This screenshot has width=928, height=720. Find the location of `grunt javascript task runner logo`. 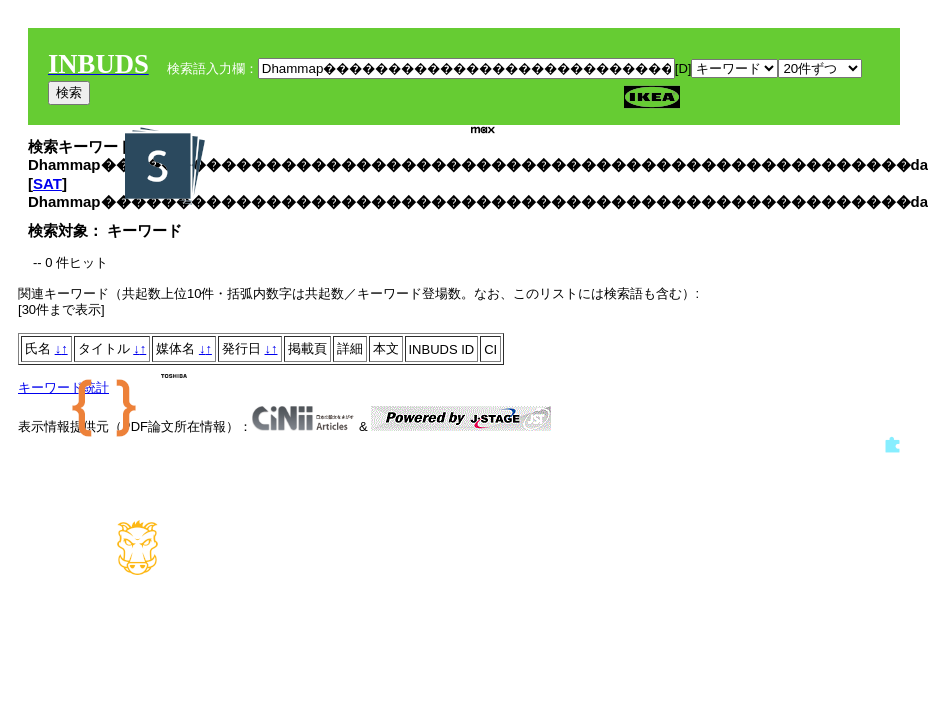

grunt javascript task runner logo is located at coordinates (137, 547).